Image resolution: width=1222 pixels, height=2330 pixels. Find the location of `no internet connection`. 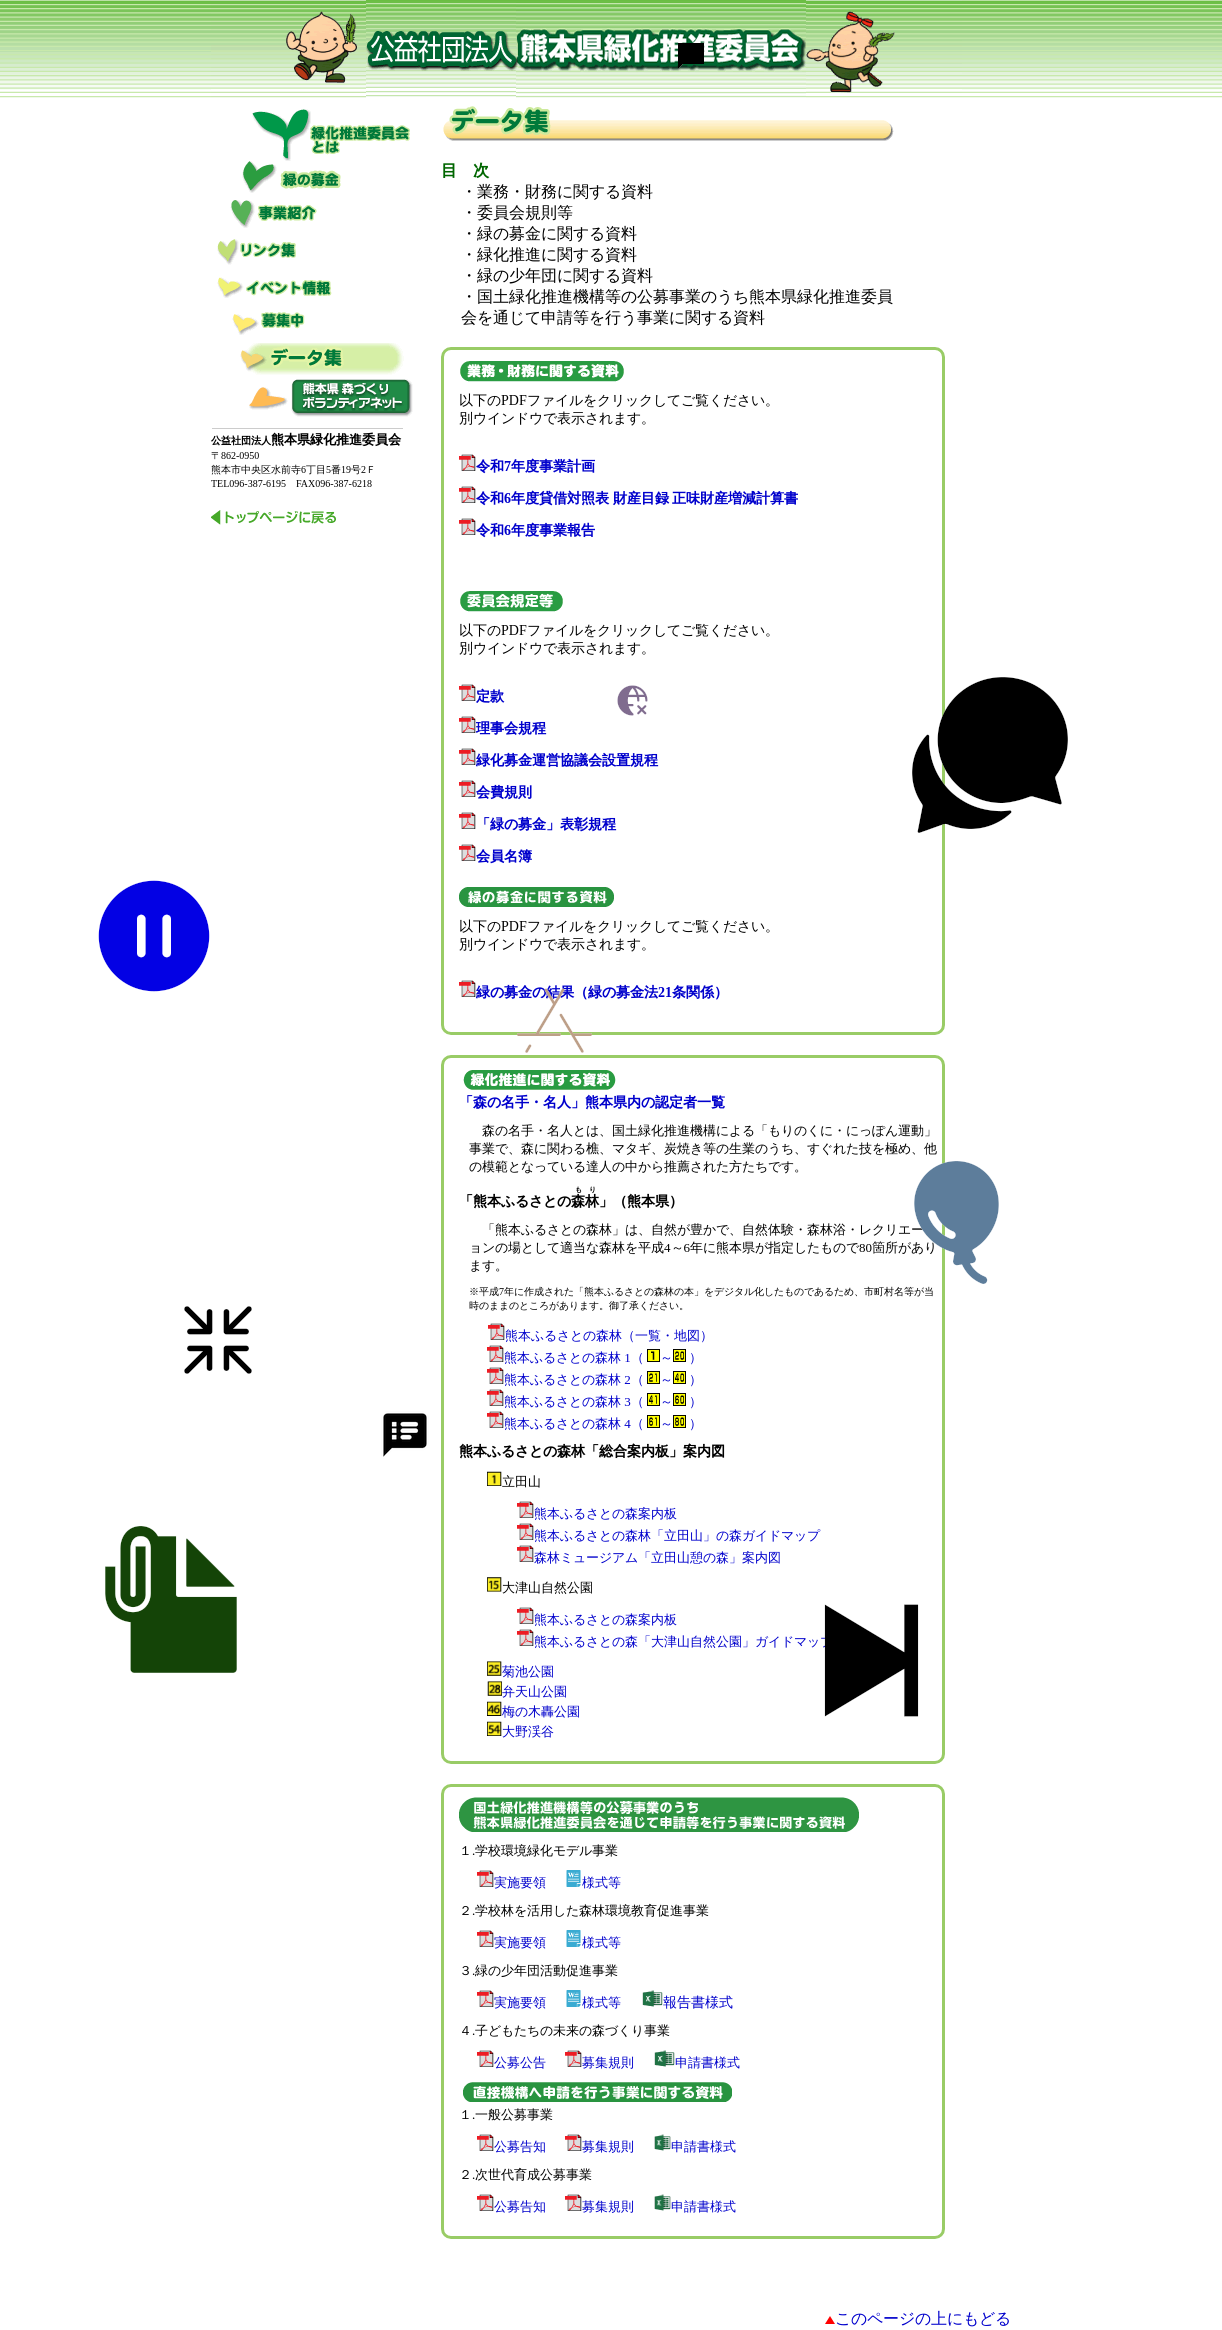

no internet connection is located at coordinates (632, 700).